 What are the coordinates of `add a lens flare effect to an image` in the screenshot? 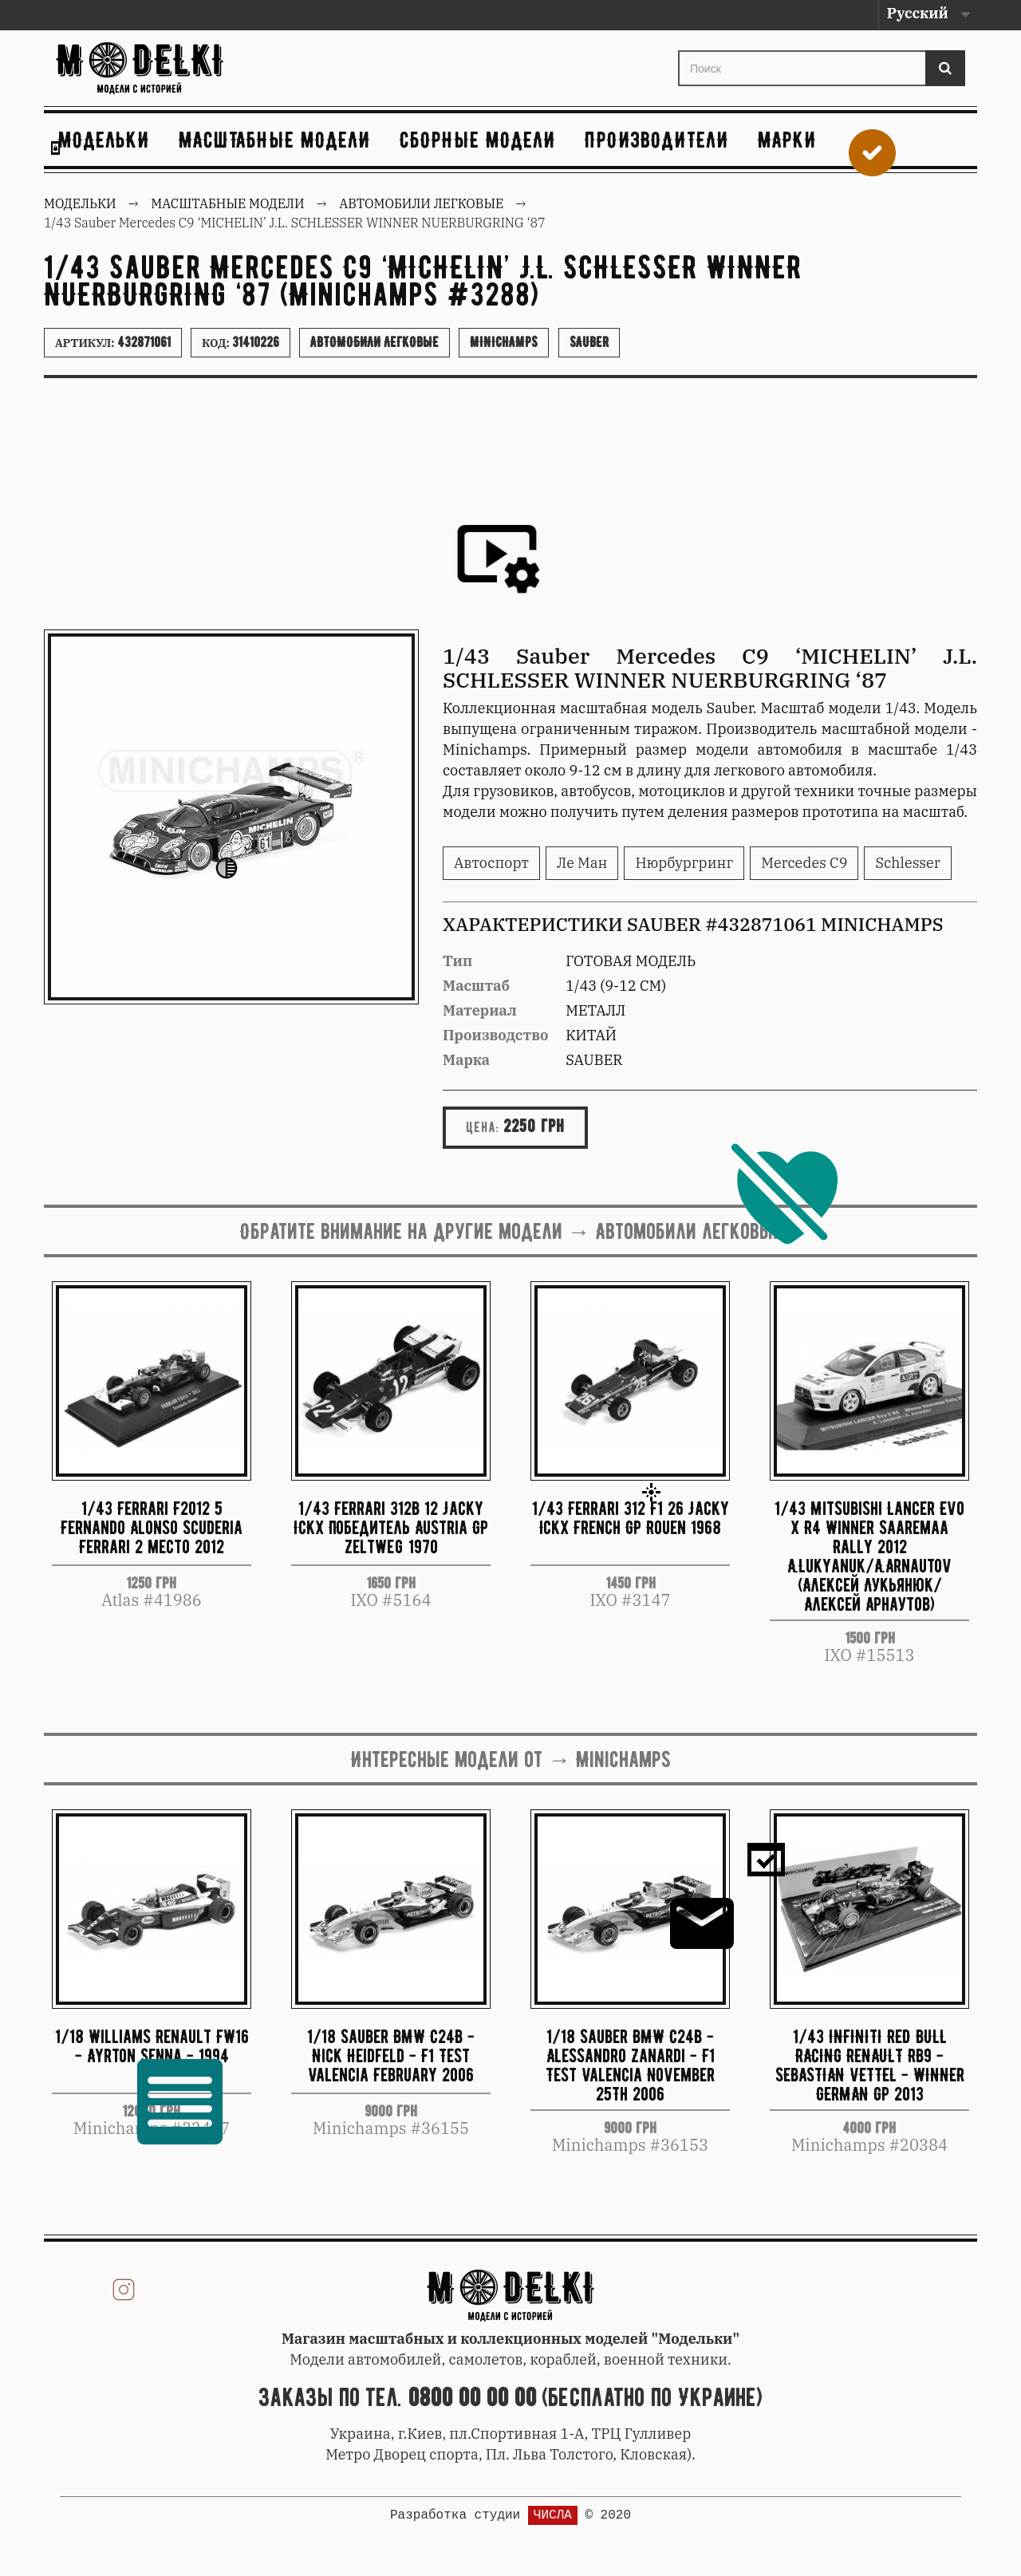 It's located at (651, 1492).